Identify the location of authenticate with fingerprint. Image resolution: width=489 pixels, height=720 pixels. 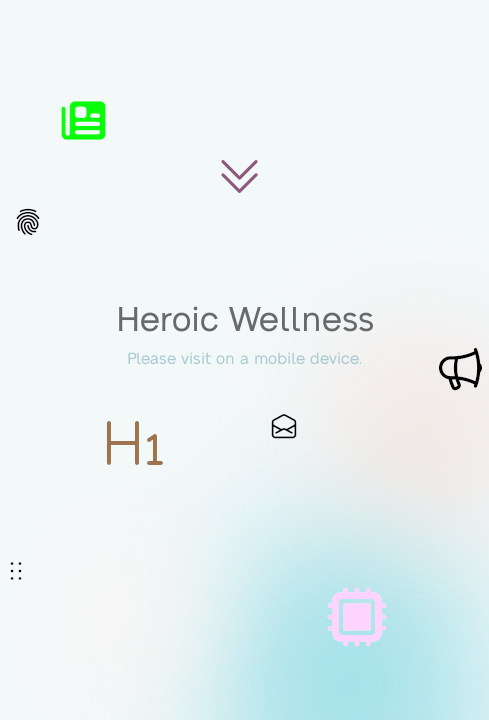
(28, 222).